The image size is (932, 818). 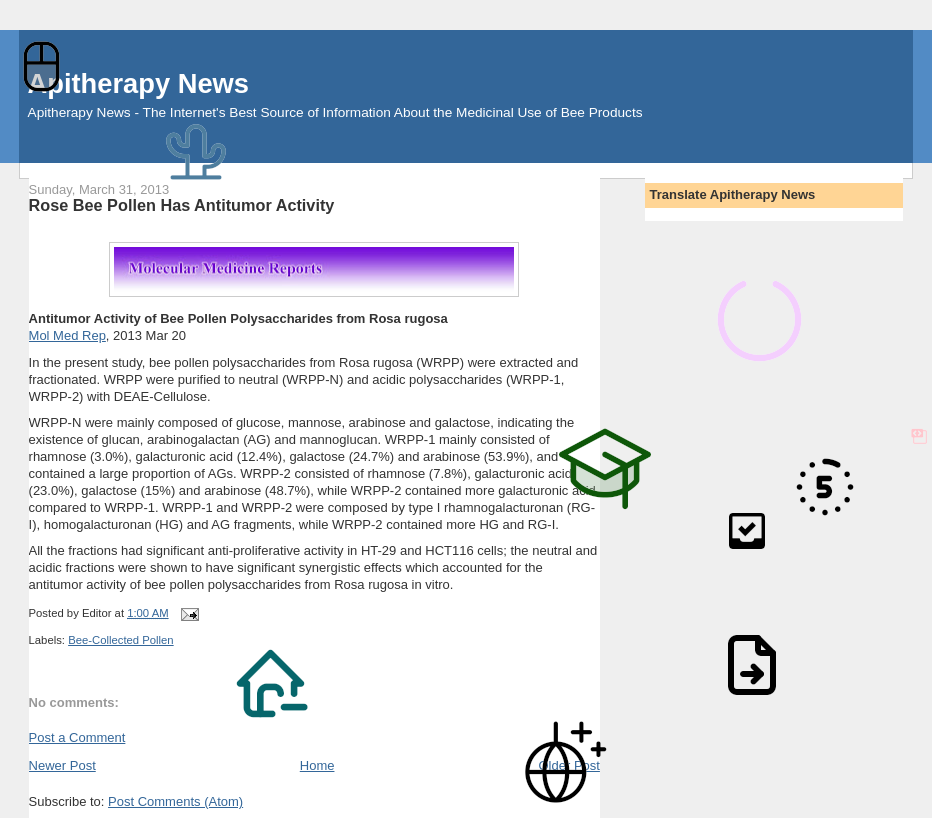 What do you see at coordinates (920, 437) in the screenshot?
I see `insert a code block` at bounding box center [920, 437].